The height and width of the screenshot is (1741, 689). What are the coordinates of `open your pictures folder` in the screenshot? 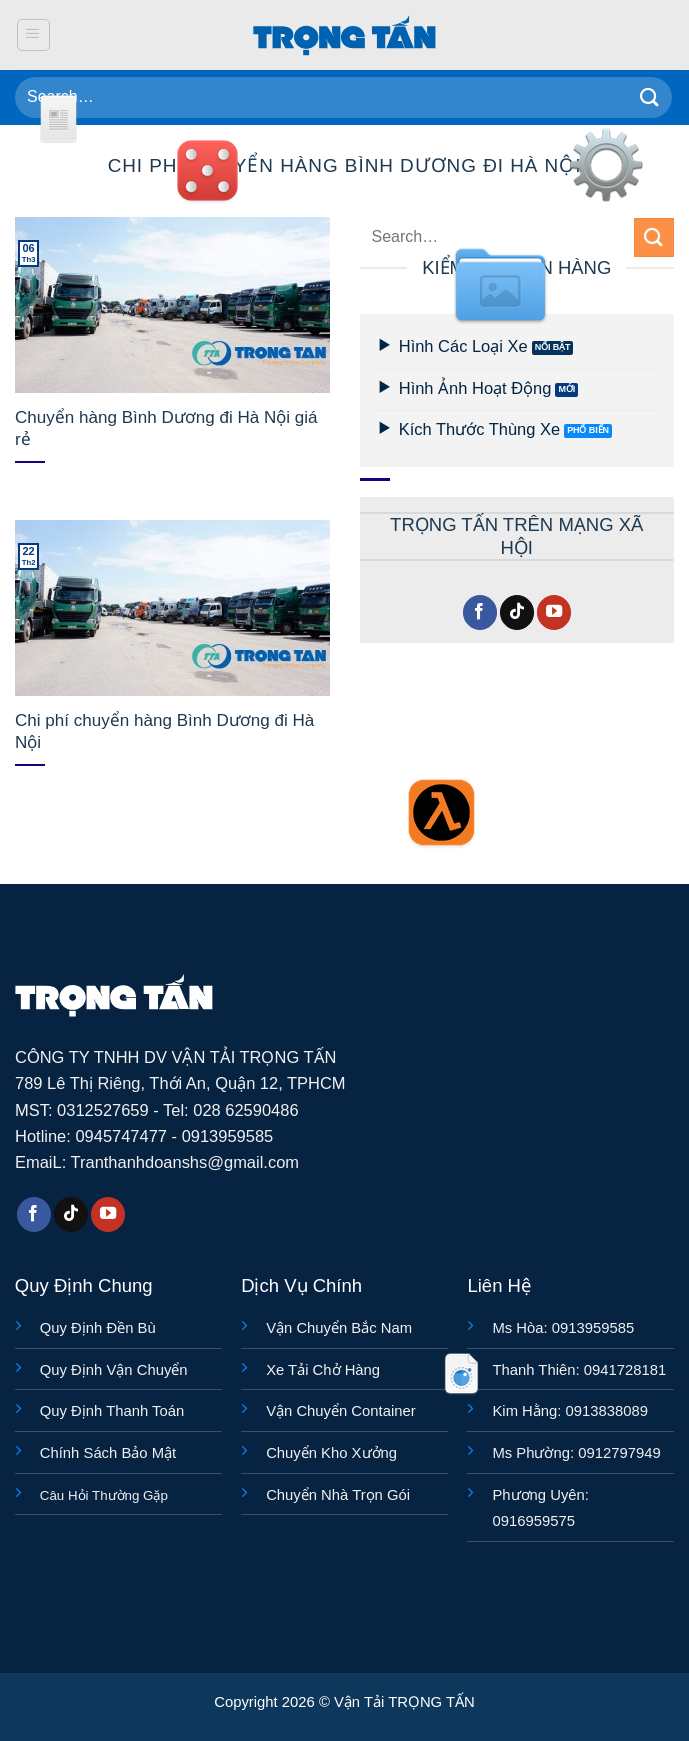 It's located at (500, 284).